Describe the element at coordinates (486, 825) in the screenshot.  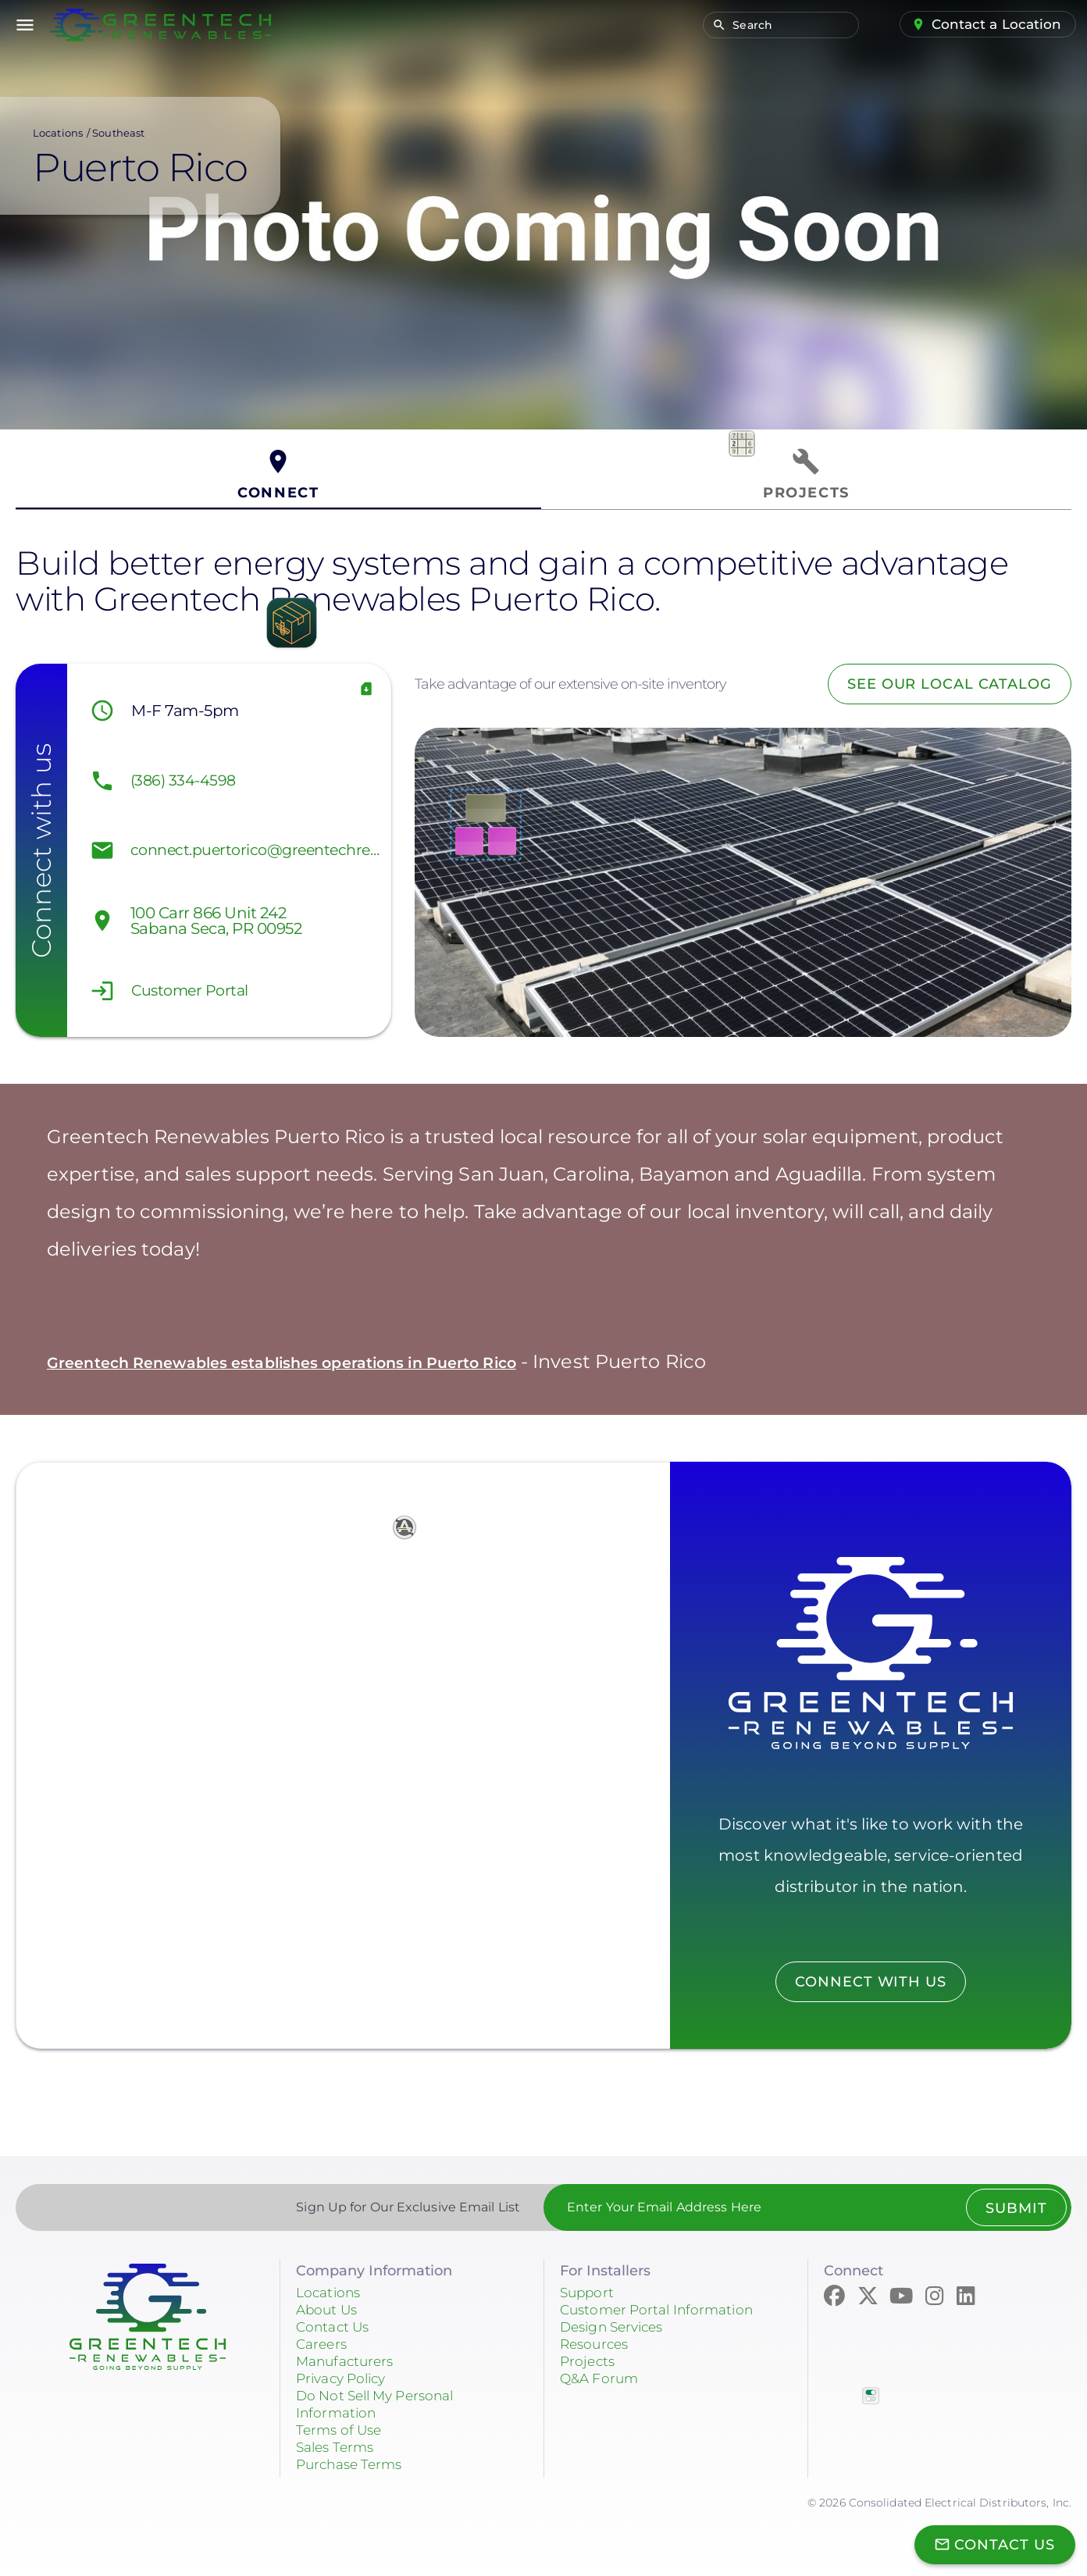
I see `select all items in the current view` at that location.